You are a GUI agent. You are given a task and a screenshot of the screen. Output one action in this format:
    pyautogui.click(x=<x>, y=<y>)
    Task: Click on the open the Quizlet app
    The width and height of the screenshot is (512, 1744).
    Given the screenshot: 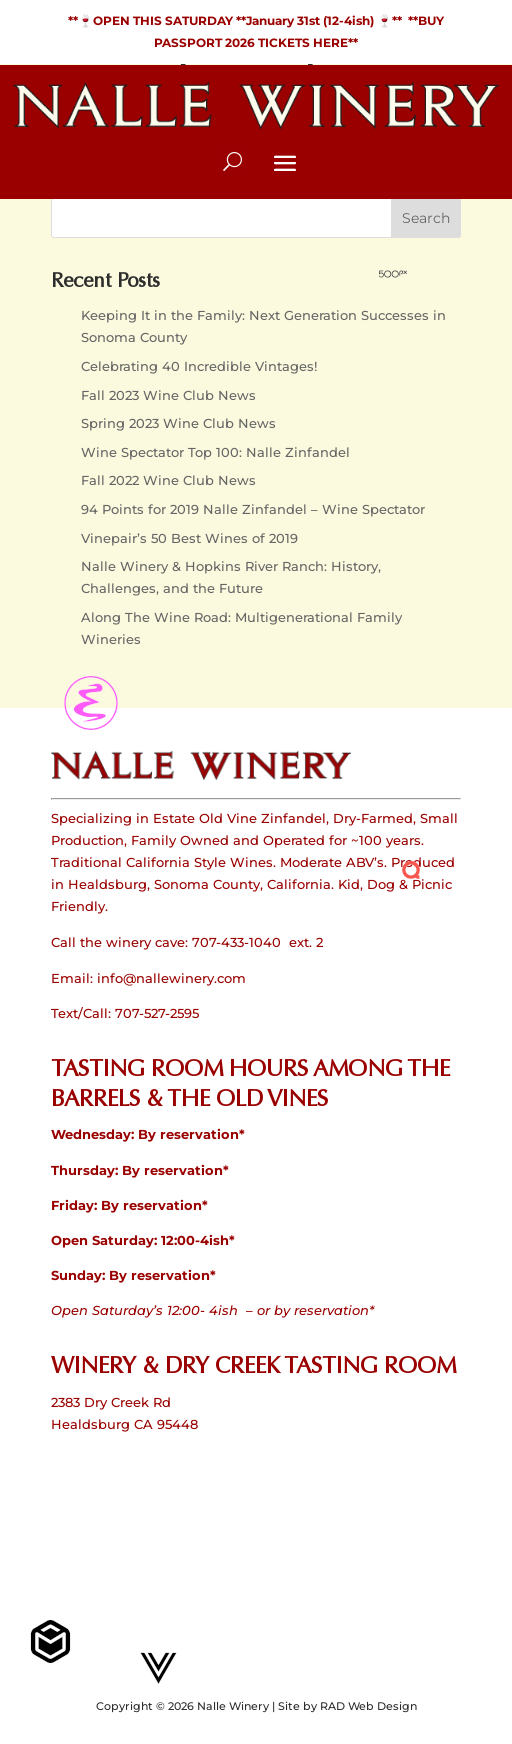 What is the action you would take?
    pyautogui.click(x=411, y=870)
    